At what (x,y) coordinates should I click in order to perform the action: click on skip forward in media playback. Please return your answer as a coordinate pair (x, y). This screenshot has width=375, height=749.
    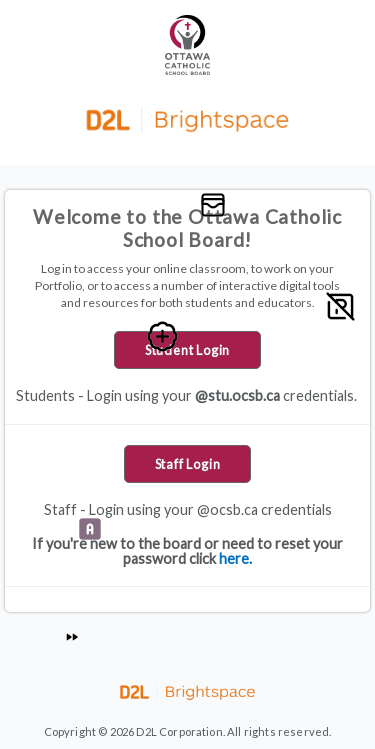
    Looking at the image, I should click on (72, 637).